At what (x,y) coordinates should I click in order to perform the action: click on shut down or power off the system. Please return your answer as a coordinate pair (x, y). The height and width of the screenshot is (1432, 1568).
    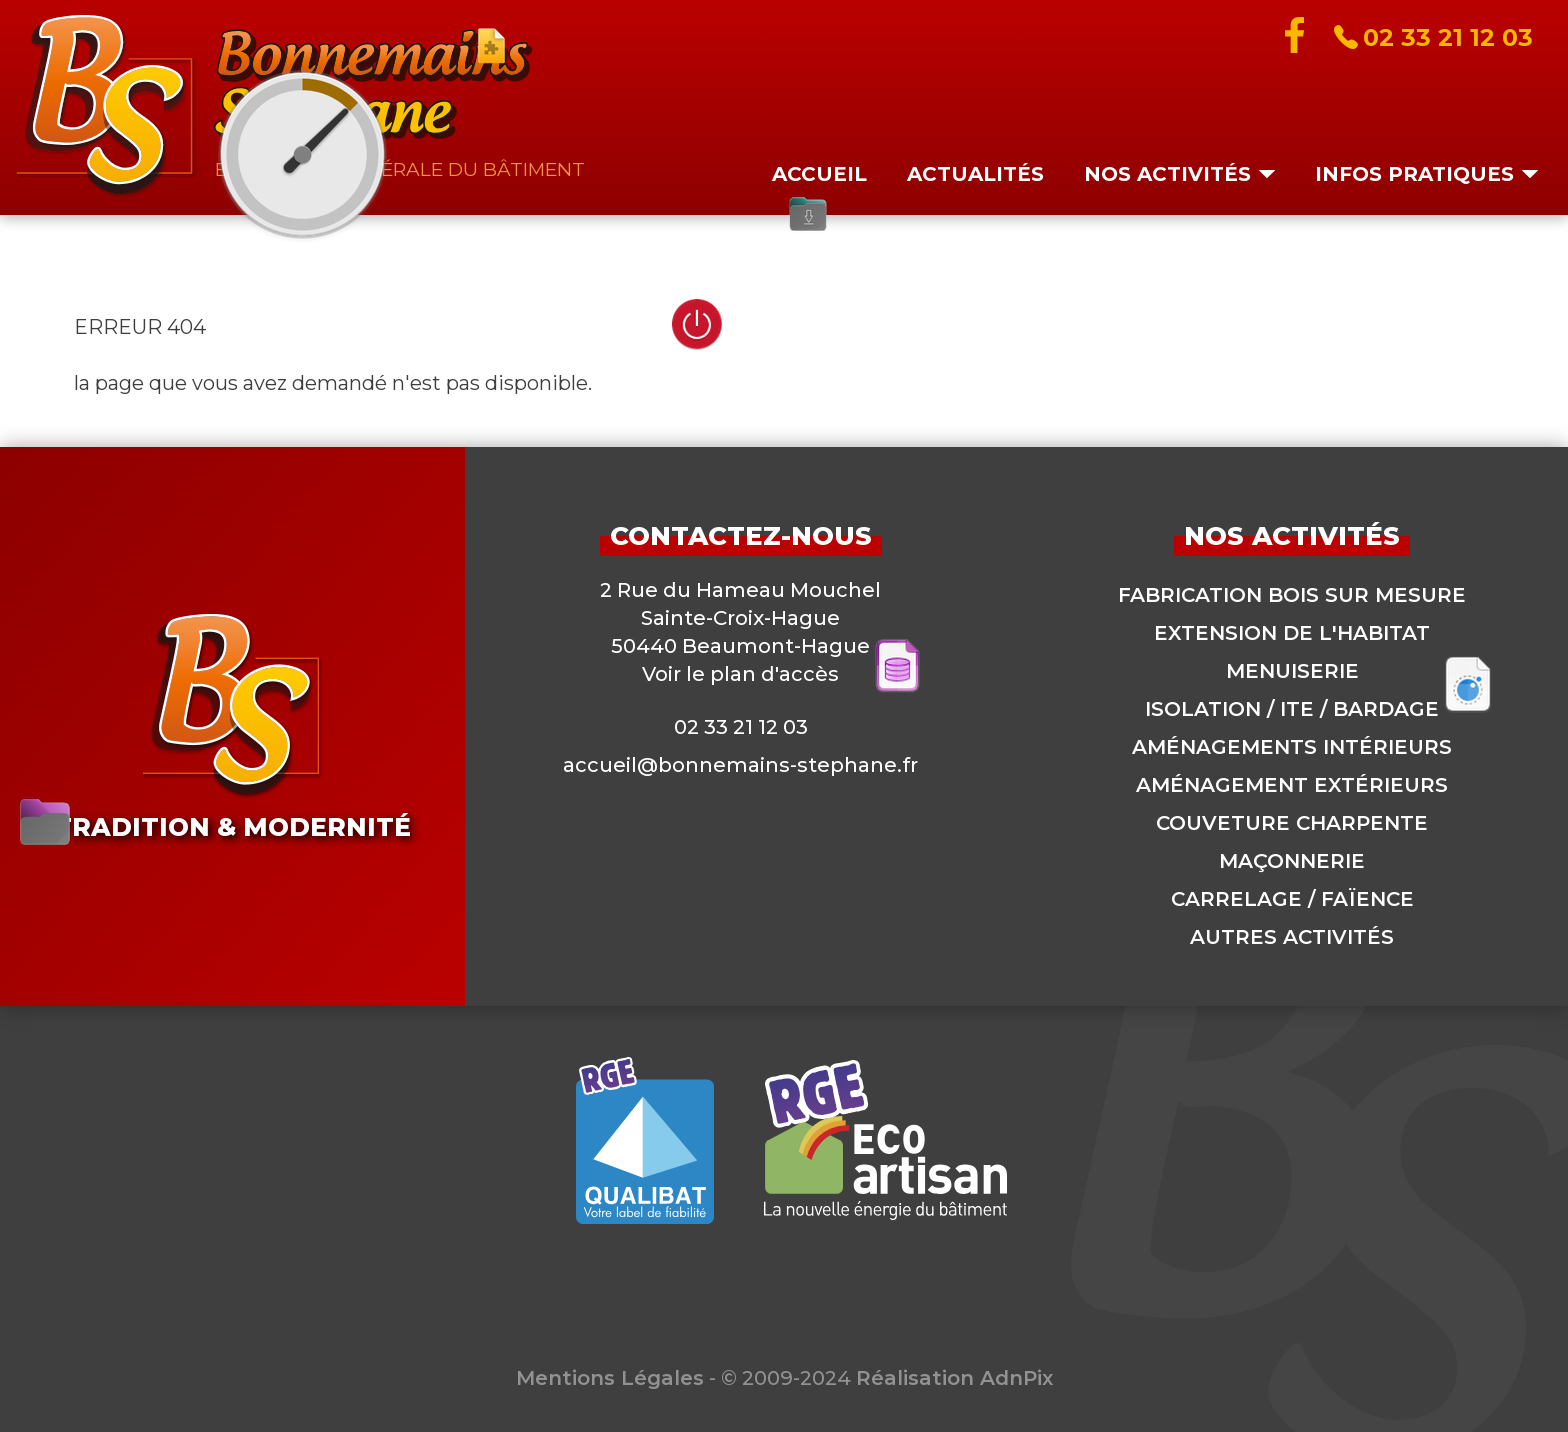
    Looking at the image, I should click on (698, 325).